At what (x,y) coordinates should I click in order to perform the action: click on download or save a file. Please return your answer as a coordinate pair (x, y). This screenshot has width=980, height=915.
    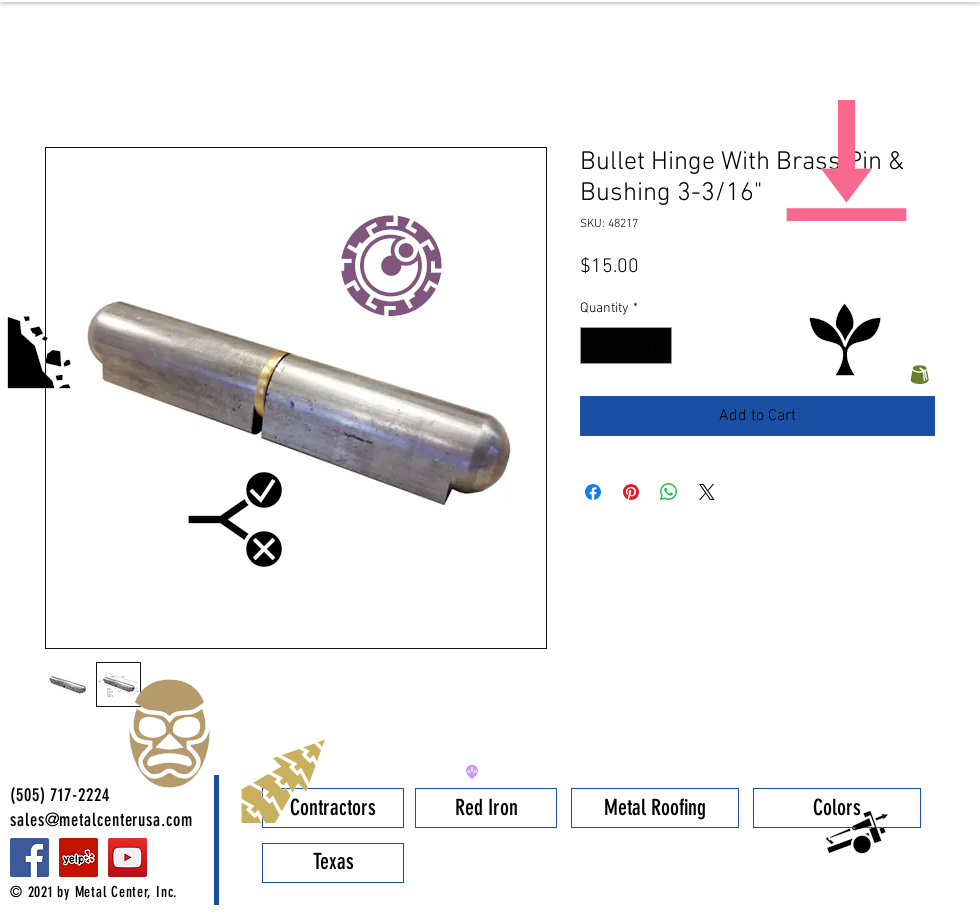
    Looking at the image, I should click on (846, 160).